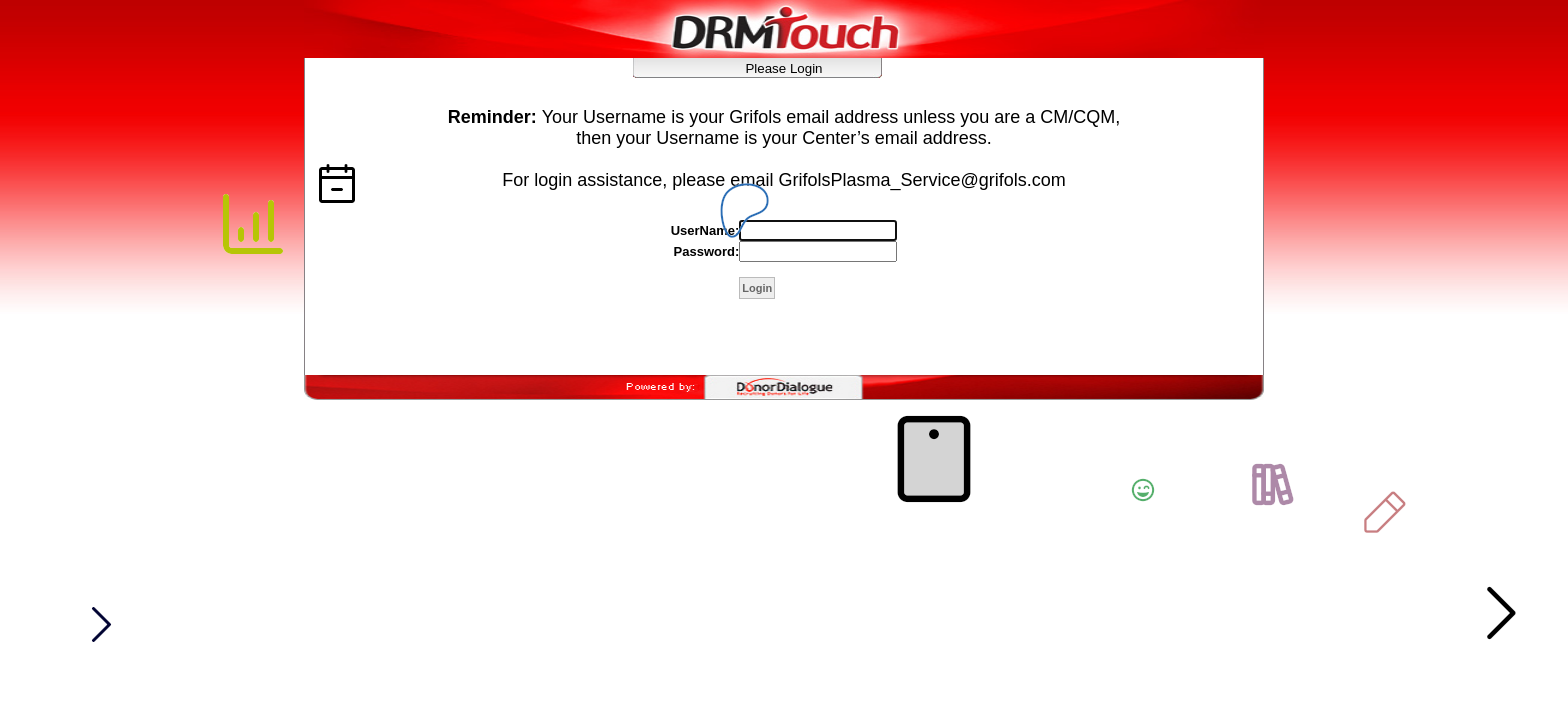 This screenshot has height=720, width=1568. Describe the element at coordinates (934, 459) in the screenshot. I see `tablet device with front-facing camera` at that location.